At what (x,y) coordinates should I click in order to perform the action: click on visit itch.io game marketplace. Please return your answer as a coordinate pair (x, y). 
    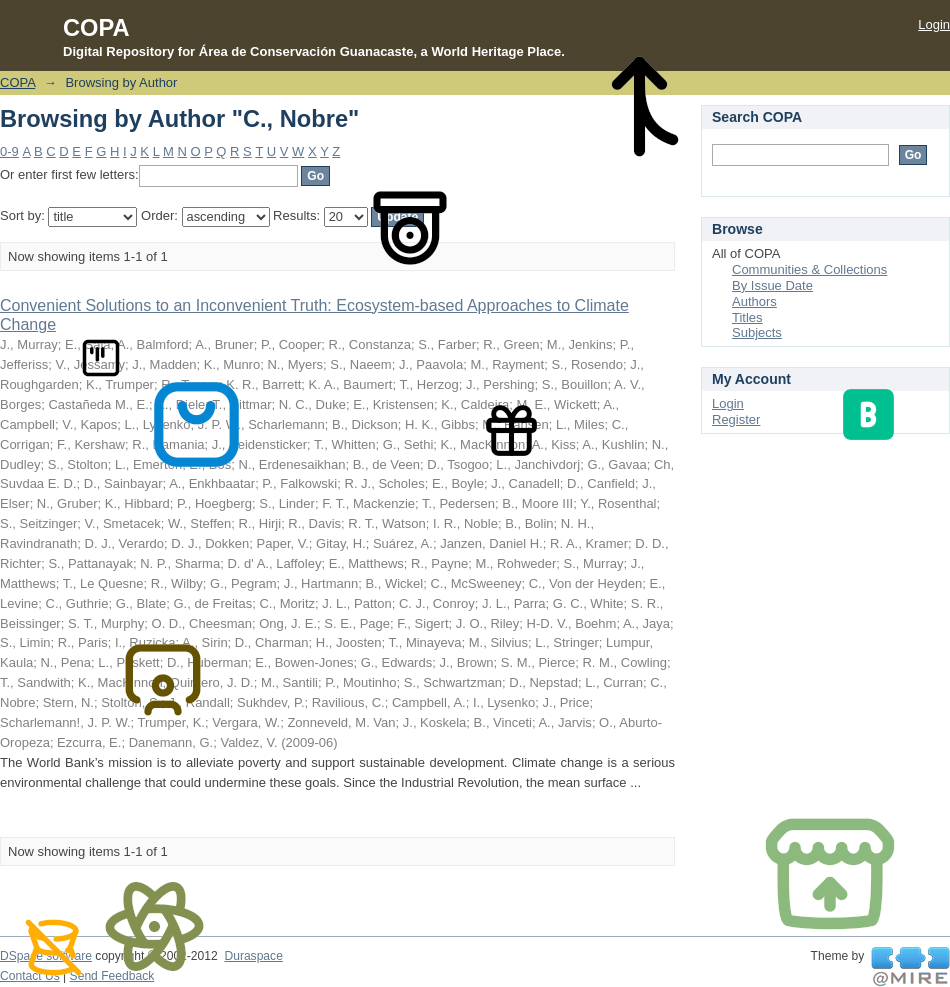
    Looking at the image, I should click on (830, 871).